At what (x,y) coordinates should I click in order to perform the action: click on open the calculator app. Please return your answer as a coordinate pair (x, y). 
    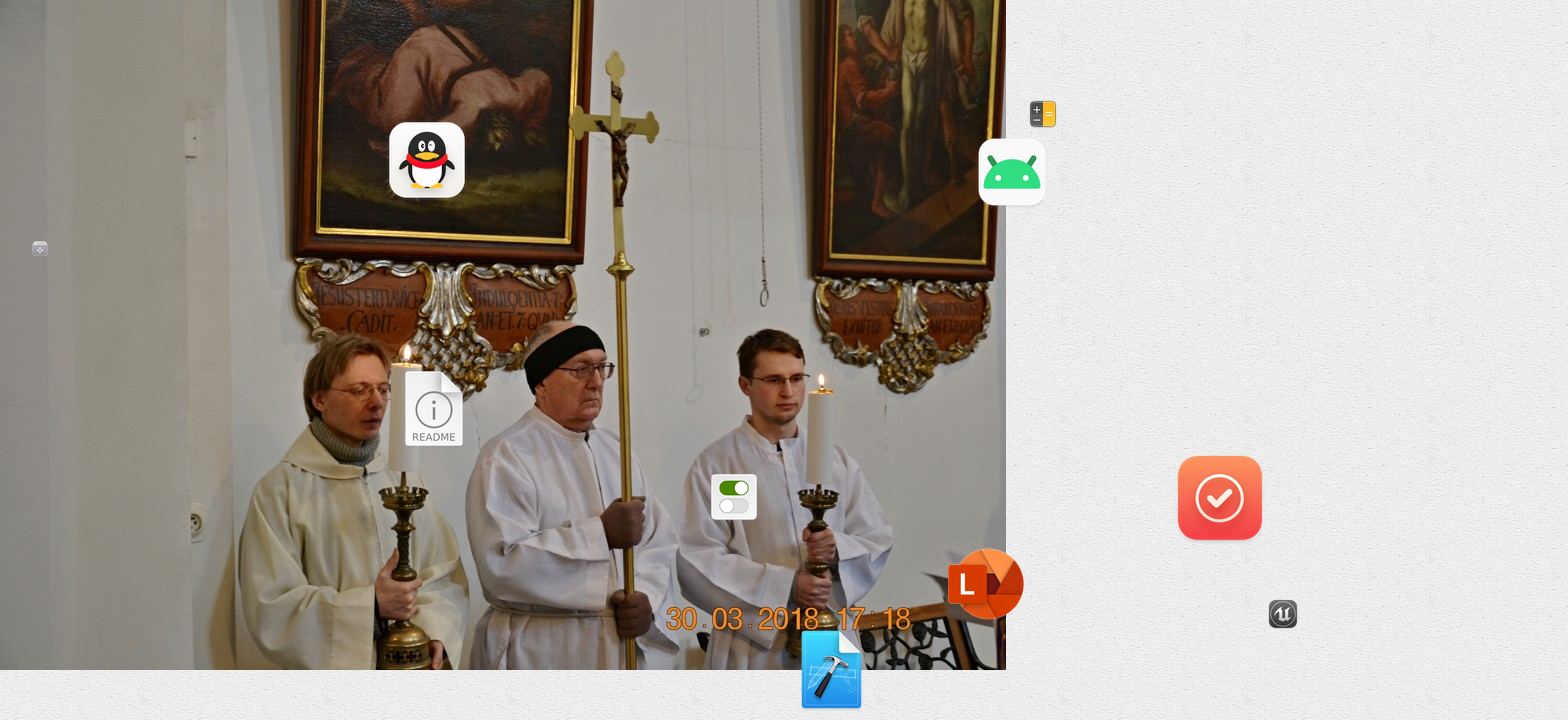
    Looking at the image, I should click on (1043, 114).